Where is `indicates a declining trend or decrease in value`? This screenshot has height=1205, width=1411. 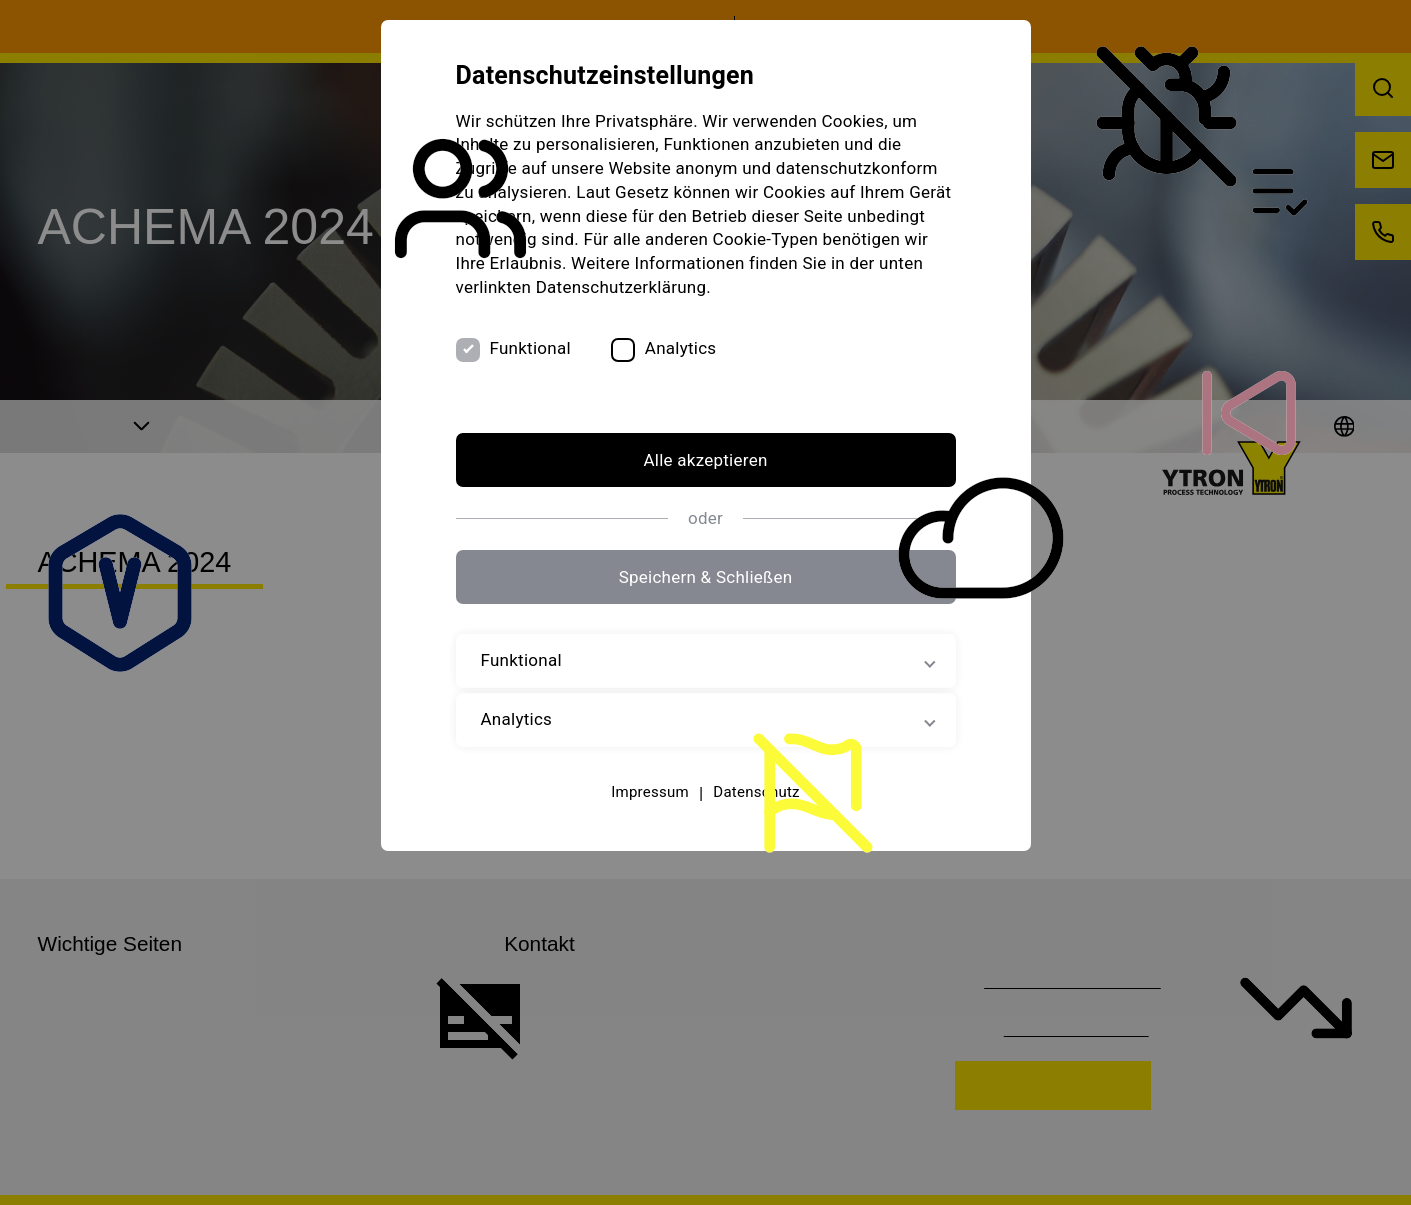
indicates a declining trend or decrease in value is located at coordinates (1296, 1008).